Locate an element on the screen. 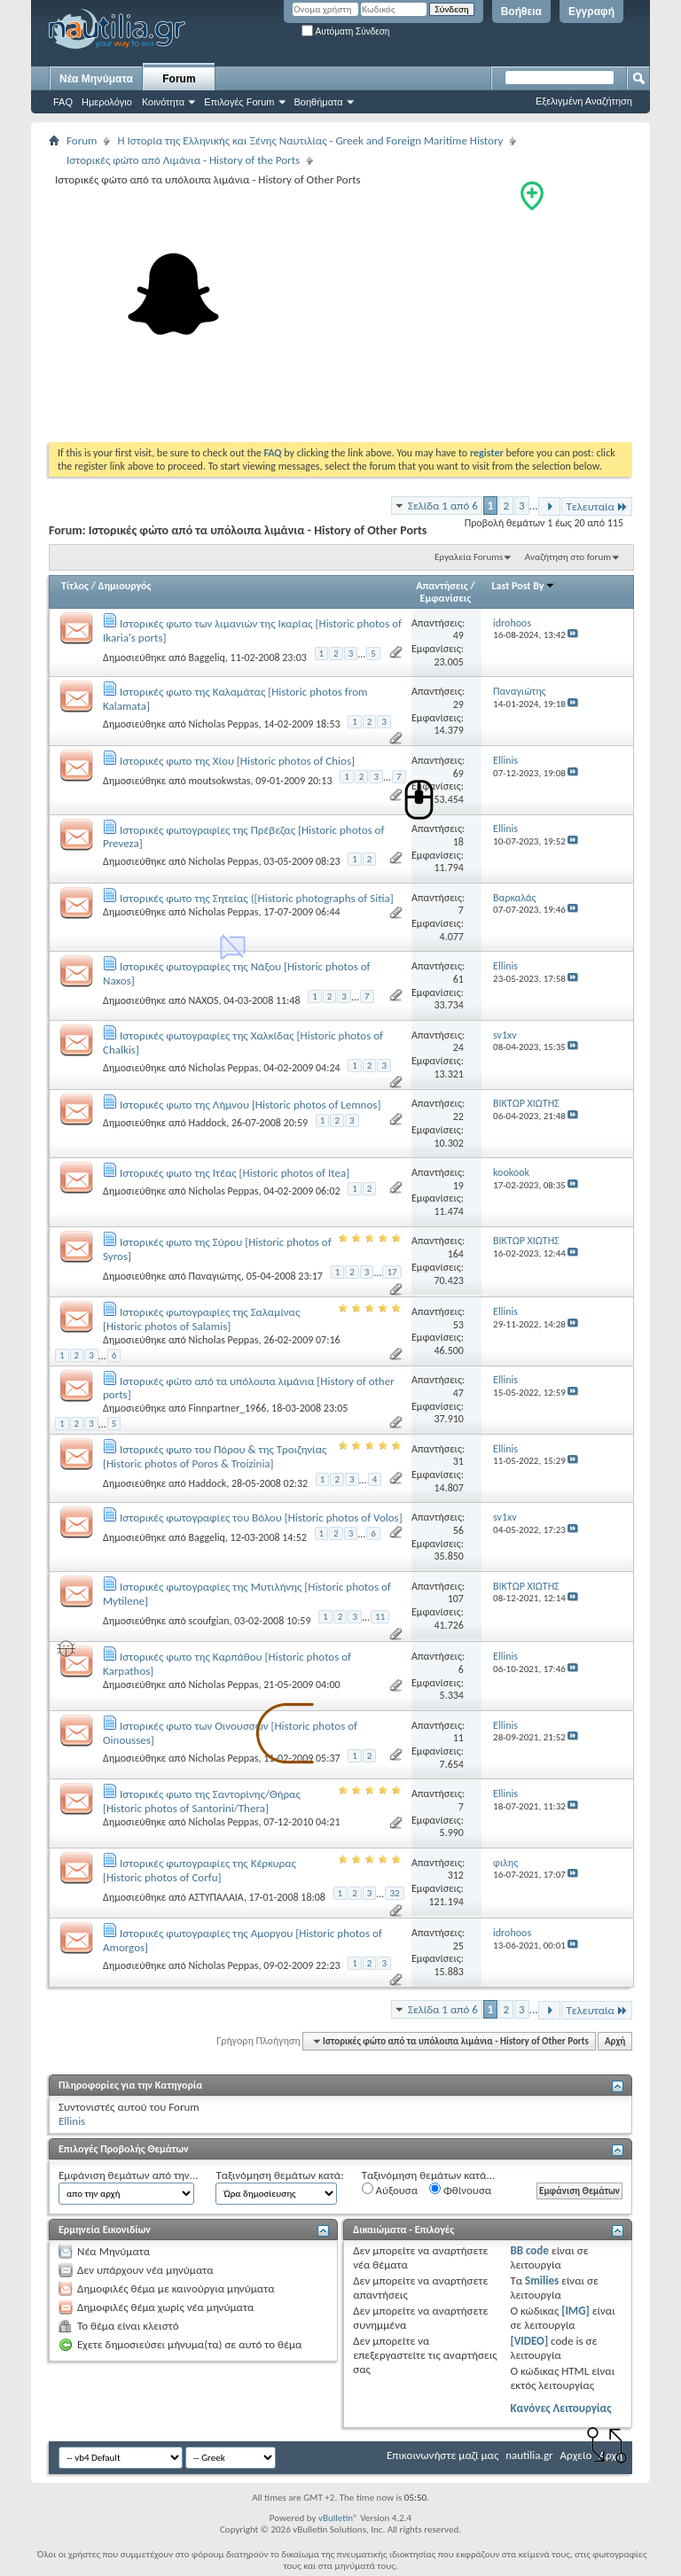 Image resolution: width=681 pixels, height=2576 pixels. middle mouse button click action is located at coordinates (419, 799).